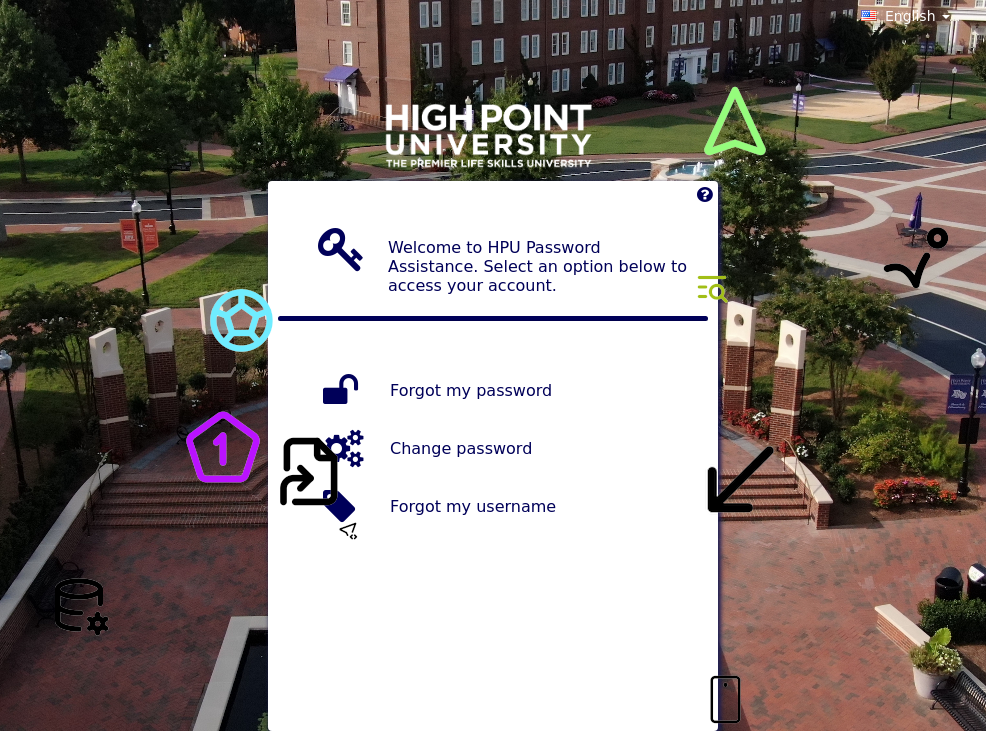  I want to click on bounce or redirect content to the right, so click(916, 256).